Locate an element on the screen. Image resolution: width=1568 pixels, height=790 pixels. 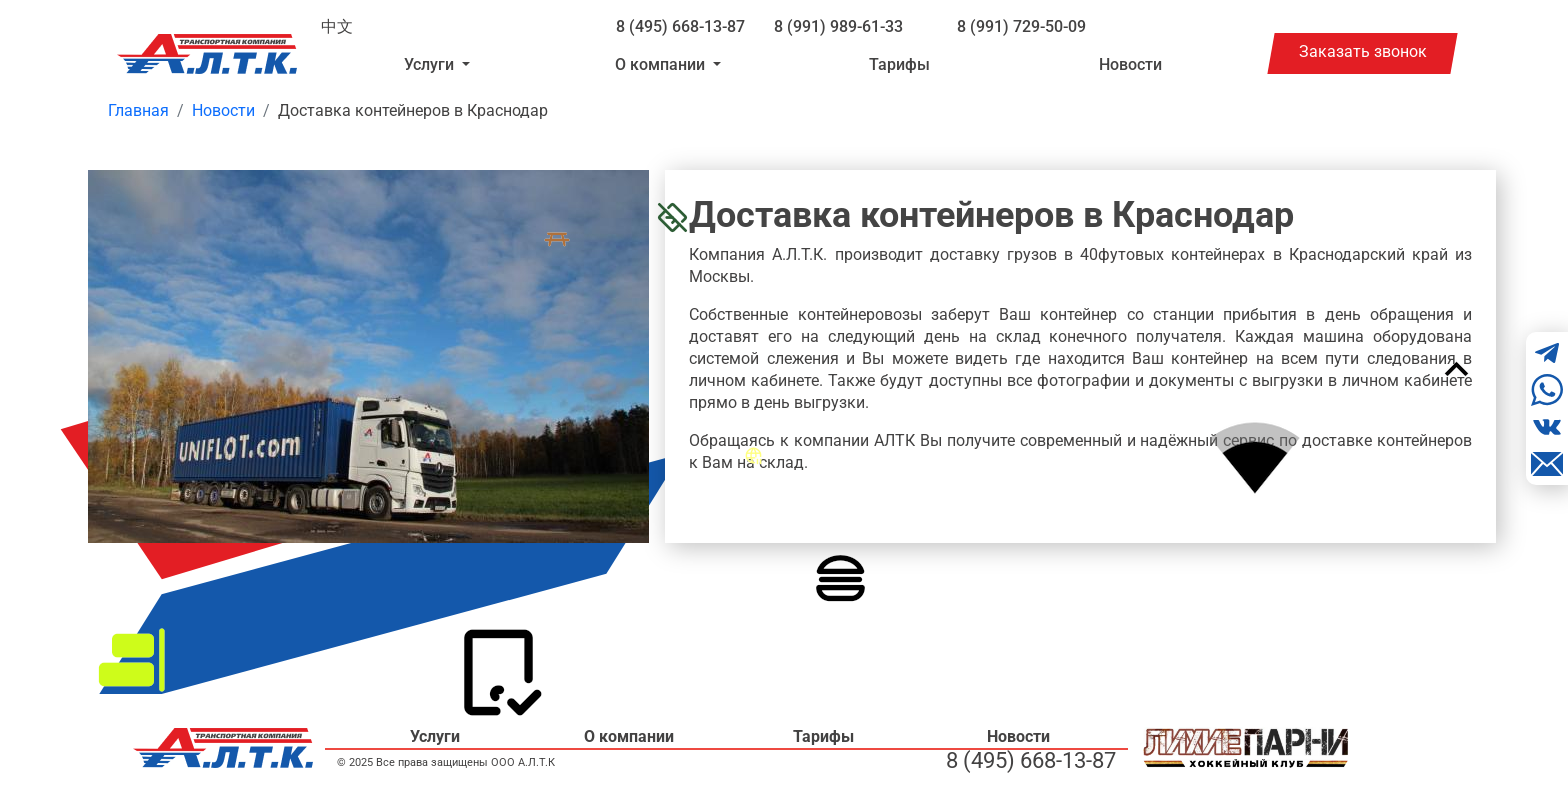
tablet device successfully connected is located at coordinates (498, 672).